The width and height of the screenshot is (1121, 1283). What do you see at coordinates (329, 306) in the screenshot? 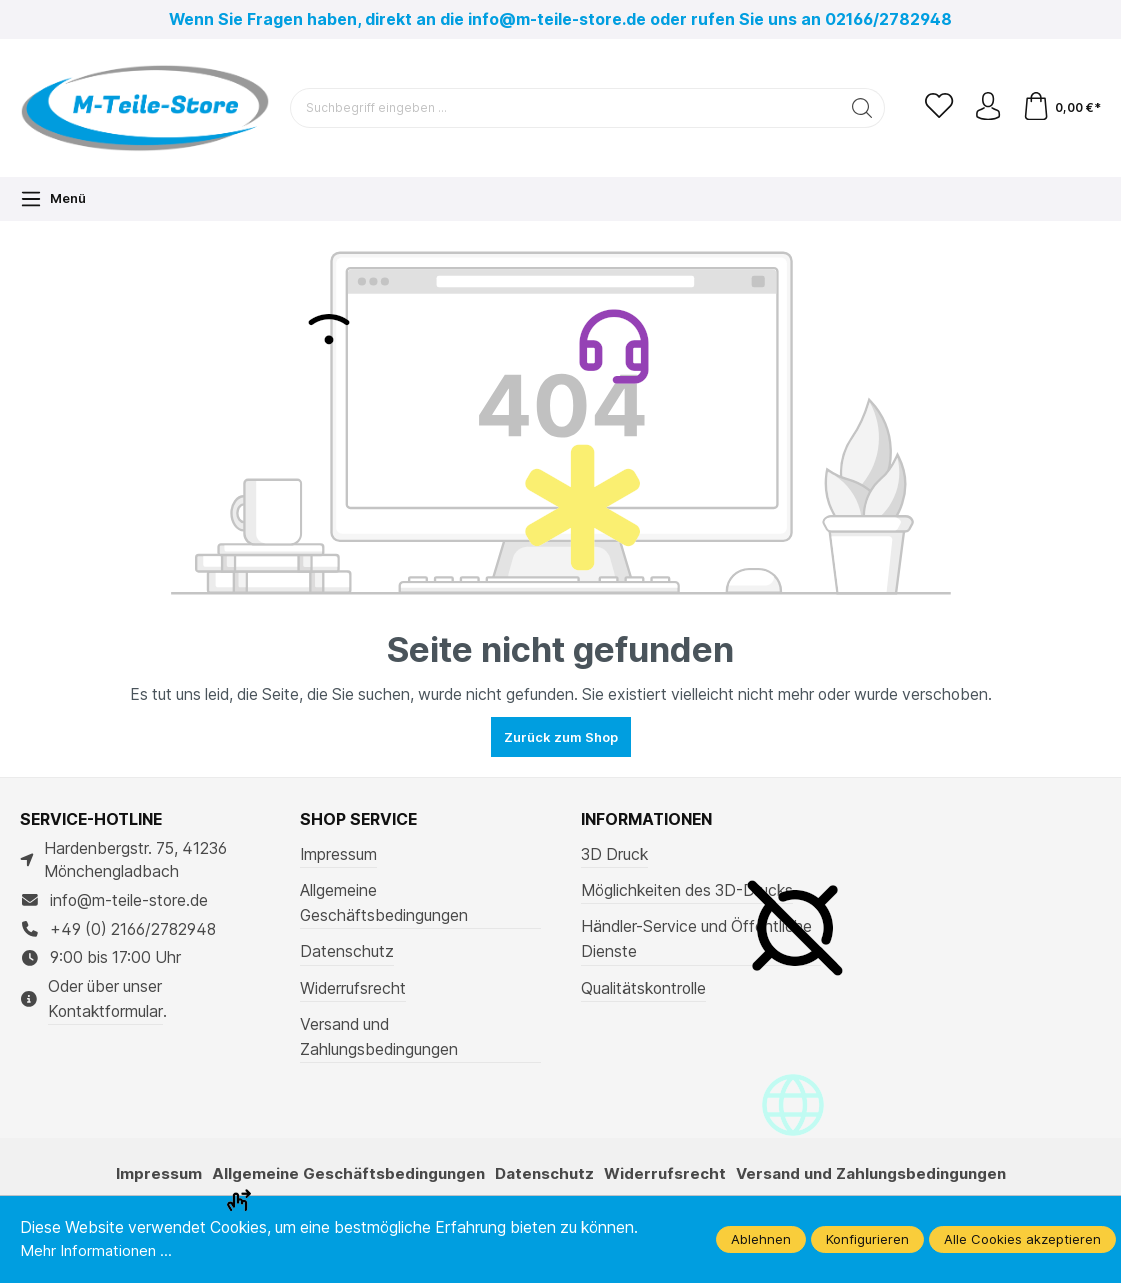
I see `indicates weak wifi signal strength` at bounding box center [329, 306].